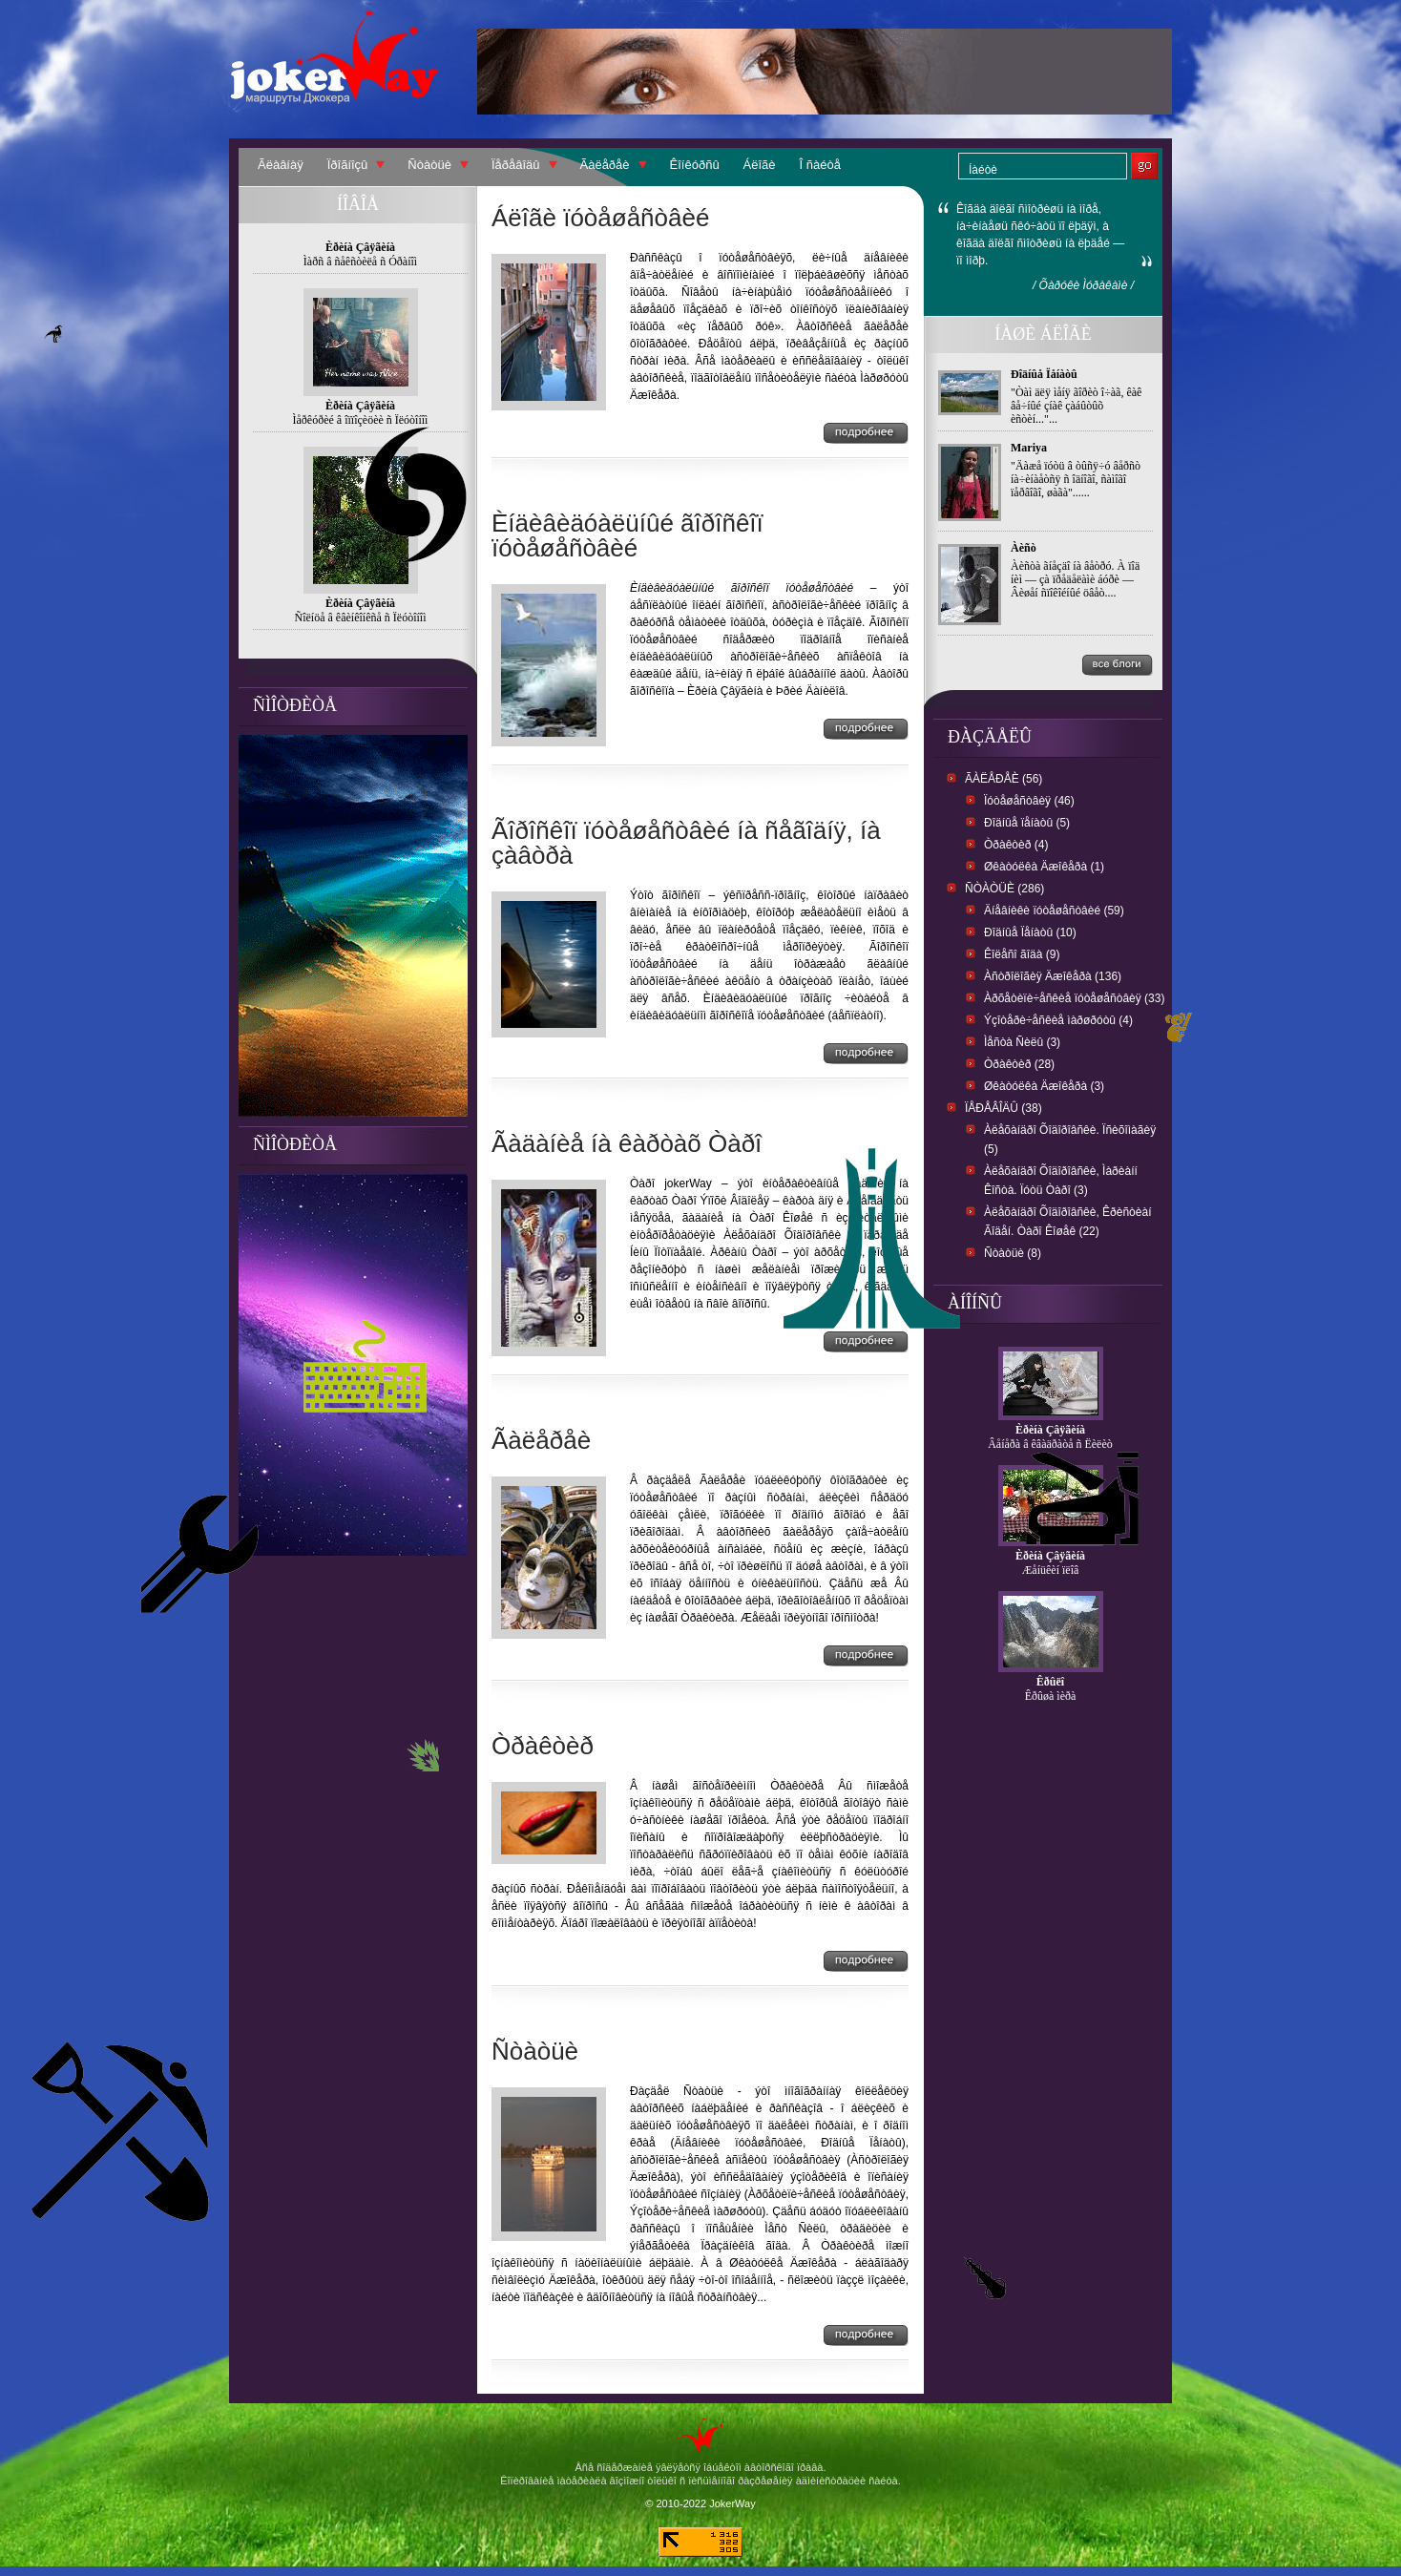  Describe the element at coordinates (984, 2277) in the screenshot. I see `equip or select a beam weapon` at that location.